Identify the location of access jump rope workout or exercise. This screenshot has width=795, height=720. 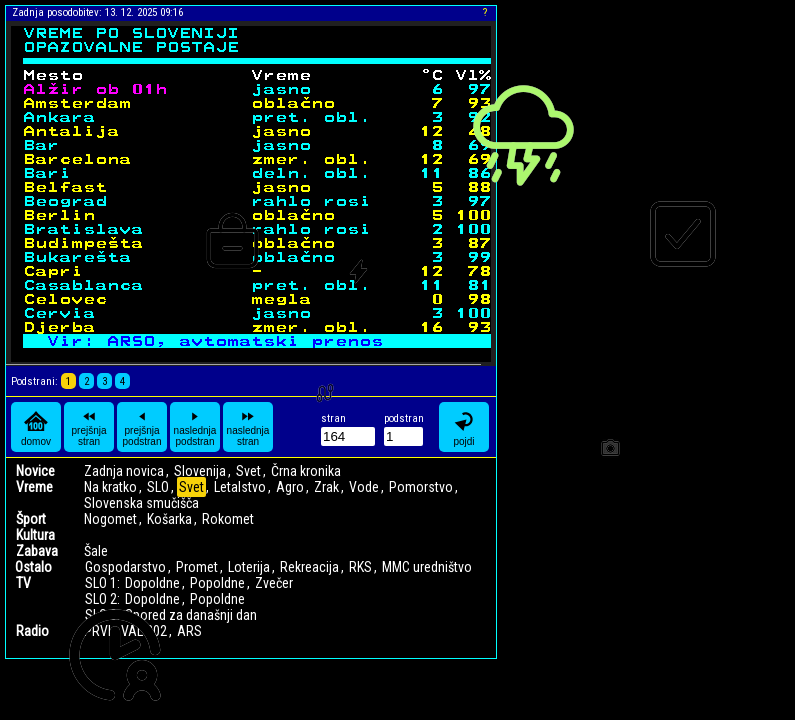
(325, 393).